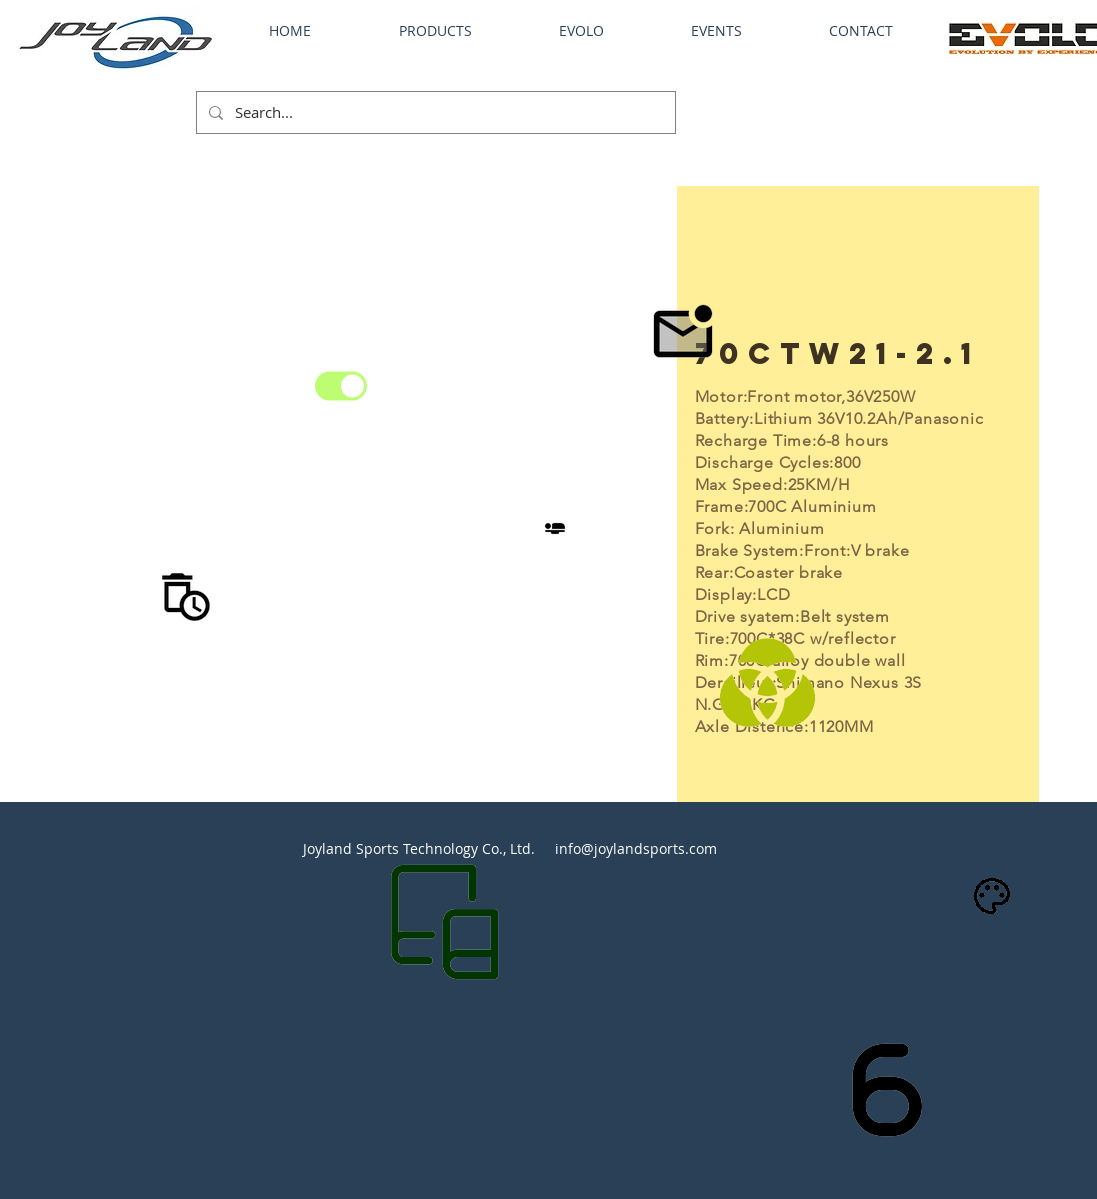 The height and width of the screenshot is (1199, 1097). Describe the element at coordinates (992, 896) in the screenshot. I see `customize color or theme settings` at that location.